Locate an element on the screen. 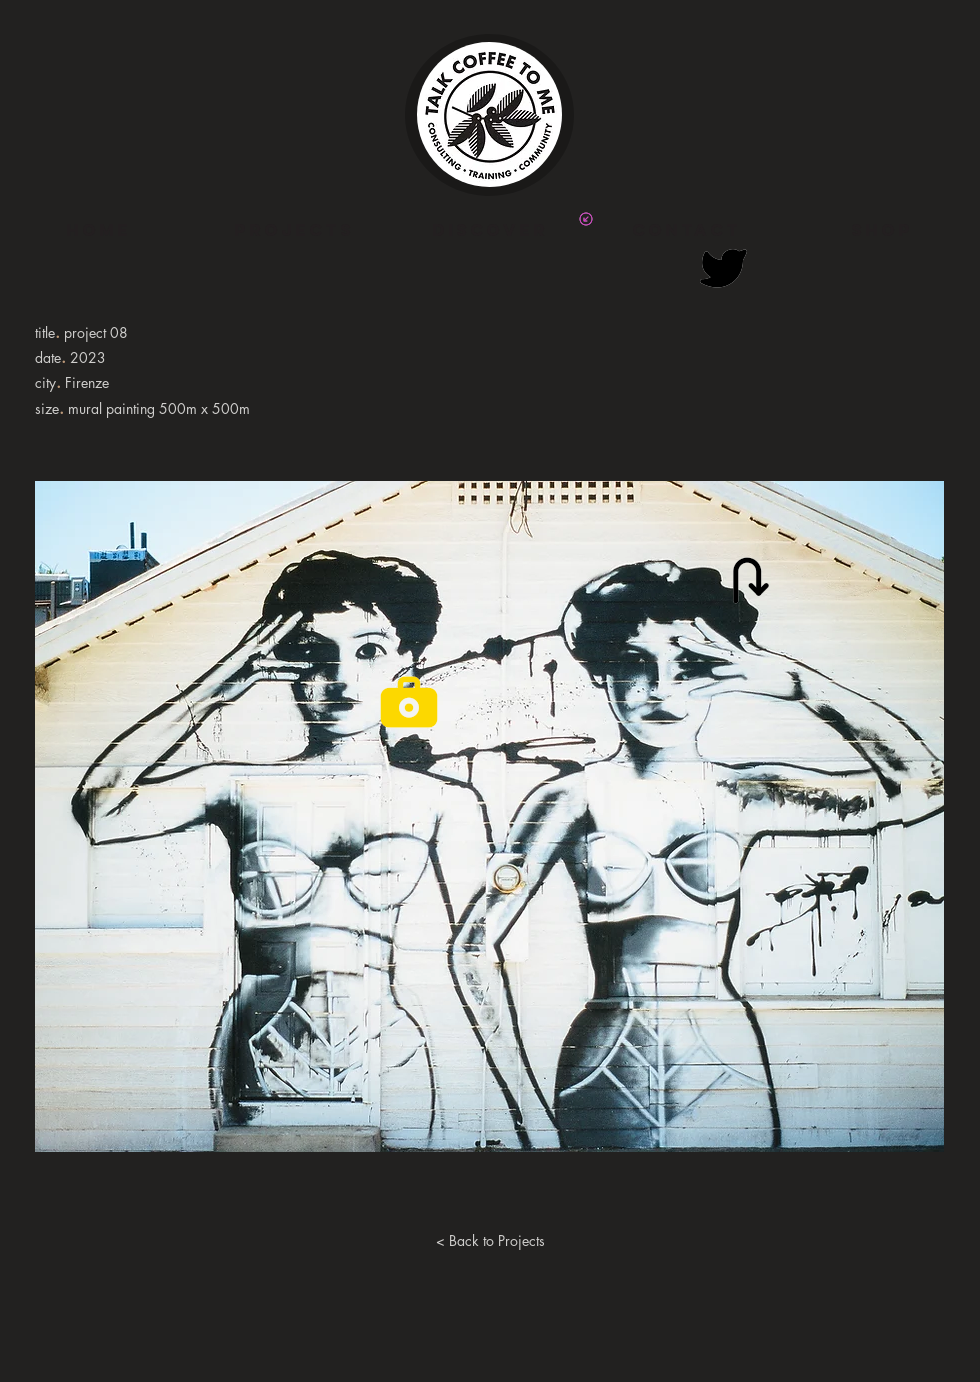  take a photo is located at coordinates (409, 702).